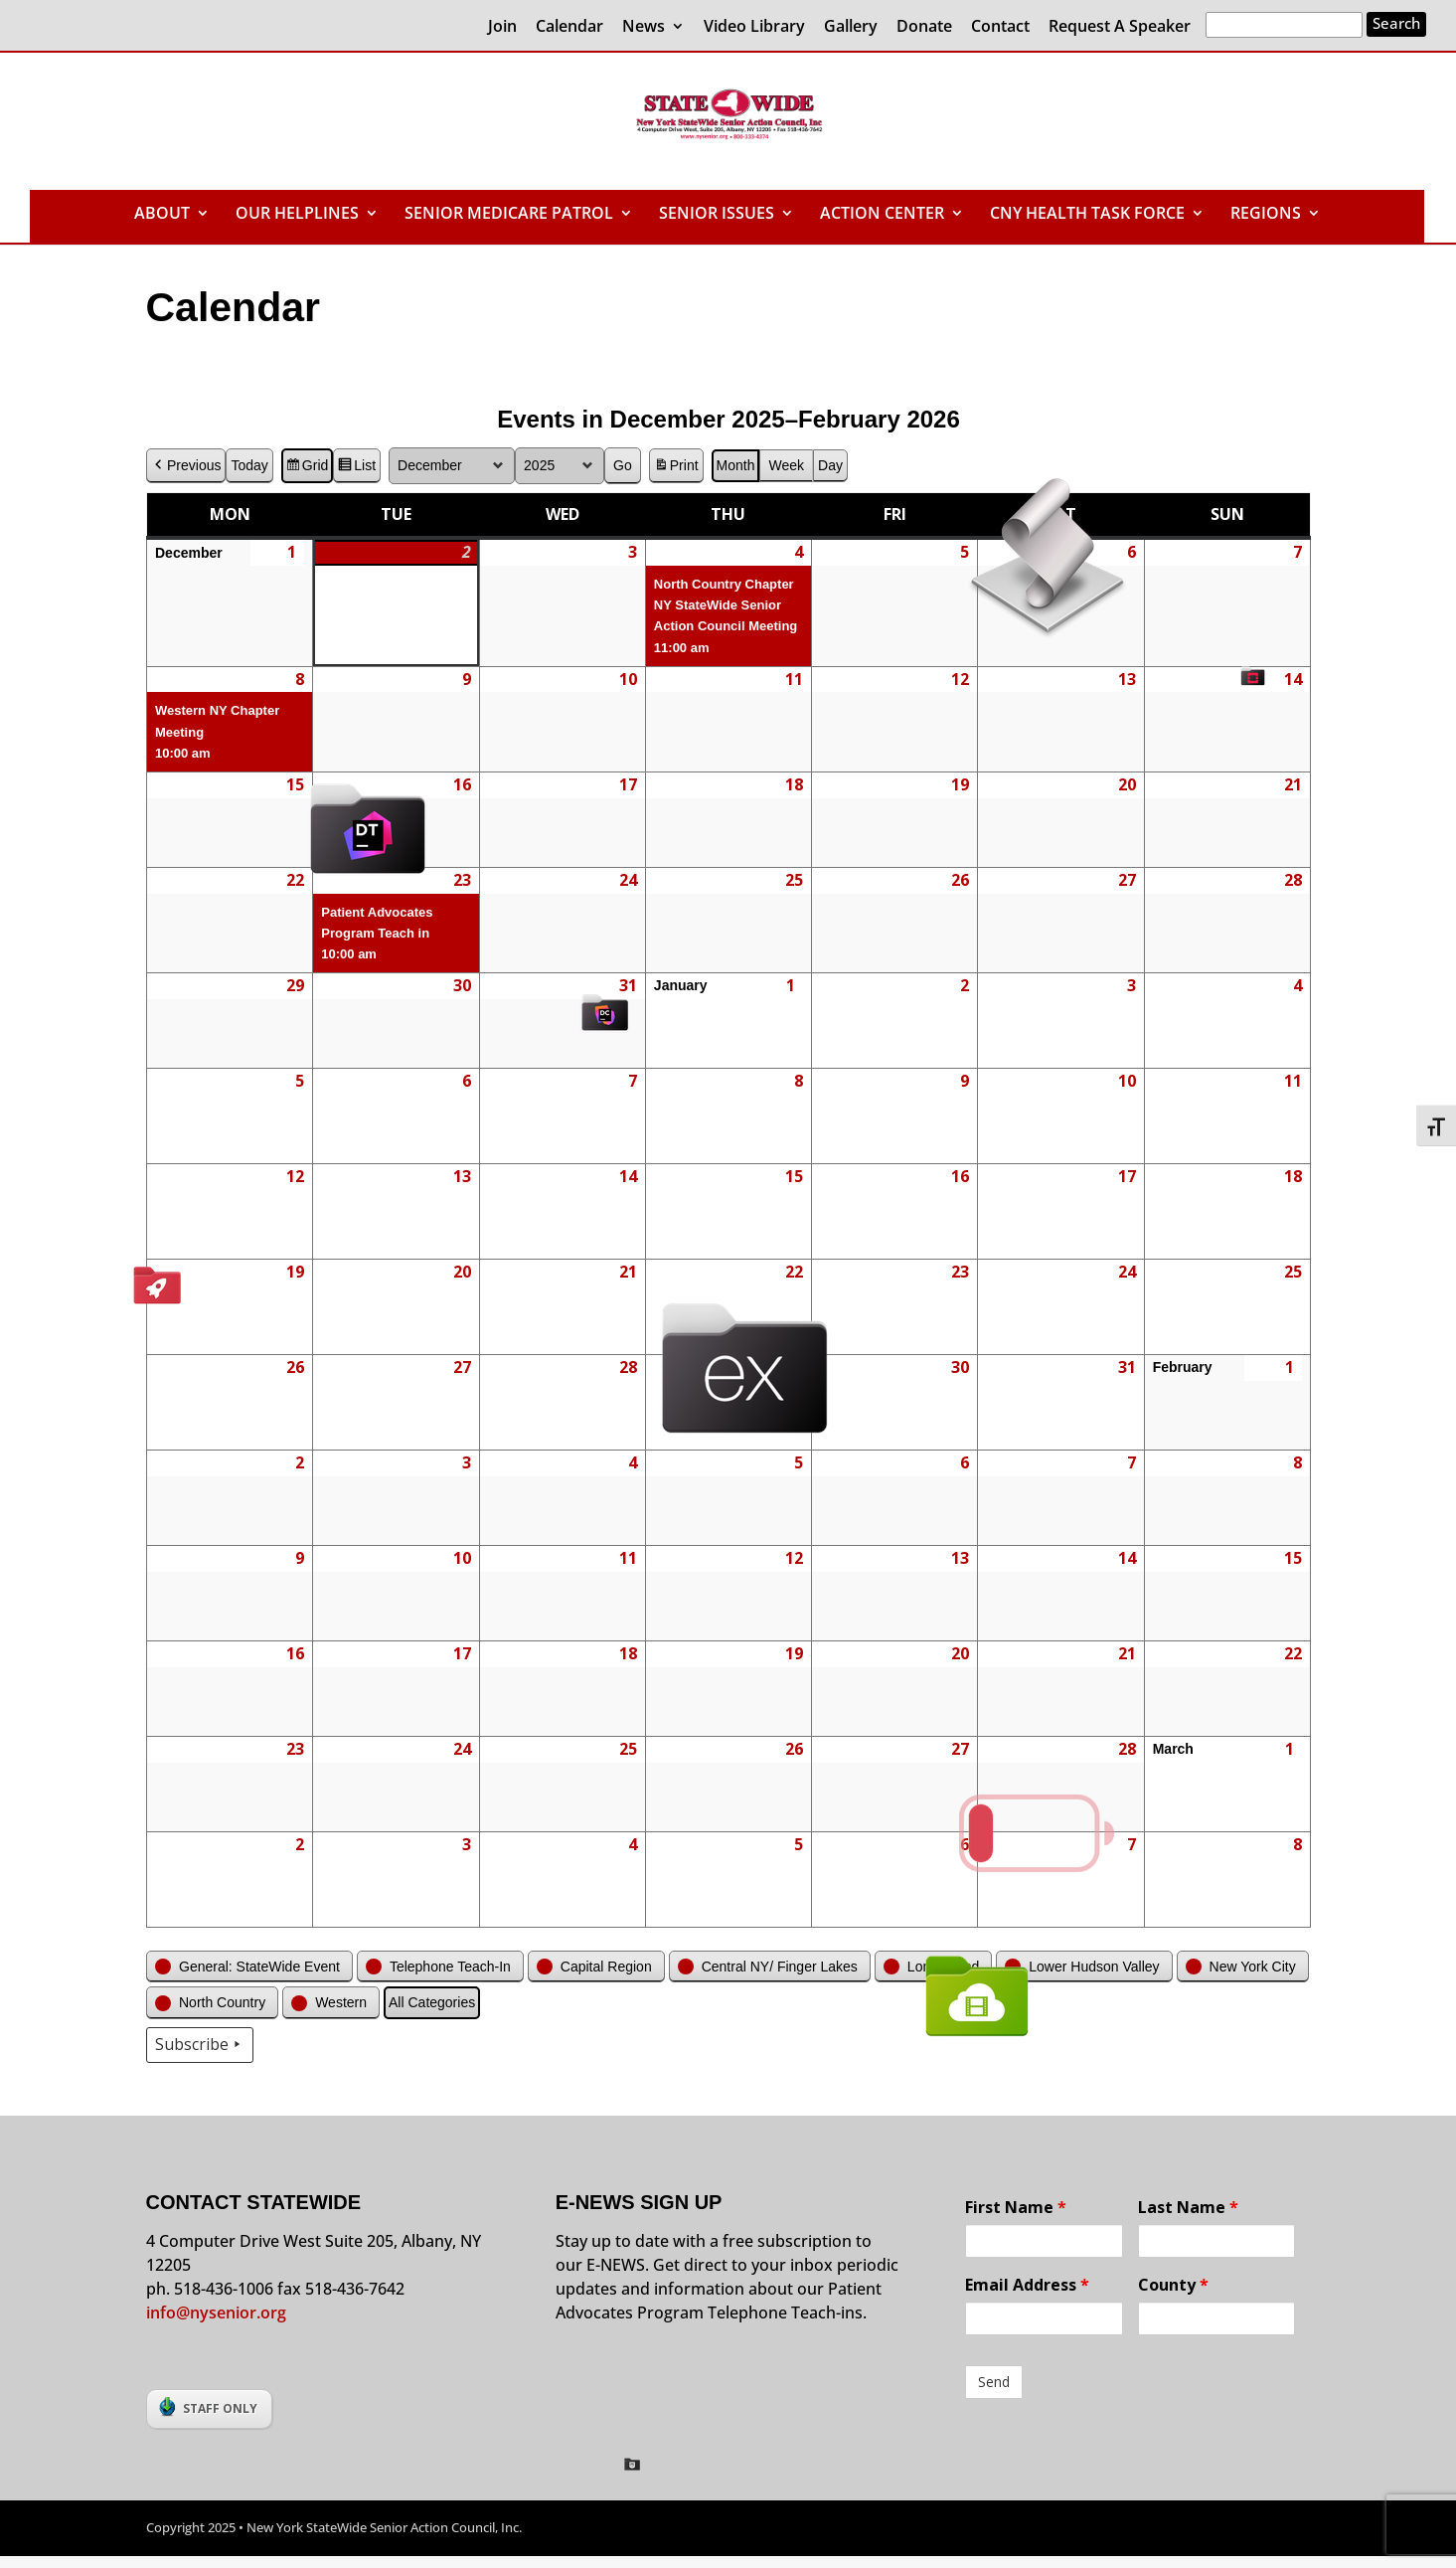  What do you see at coordinates (1047, 554) in the screenshot?
I see `run an AppleScript applet` at bounding box center [1047, 554].